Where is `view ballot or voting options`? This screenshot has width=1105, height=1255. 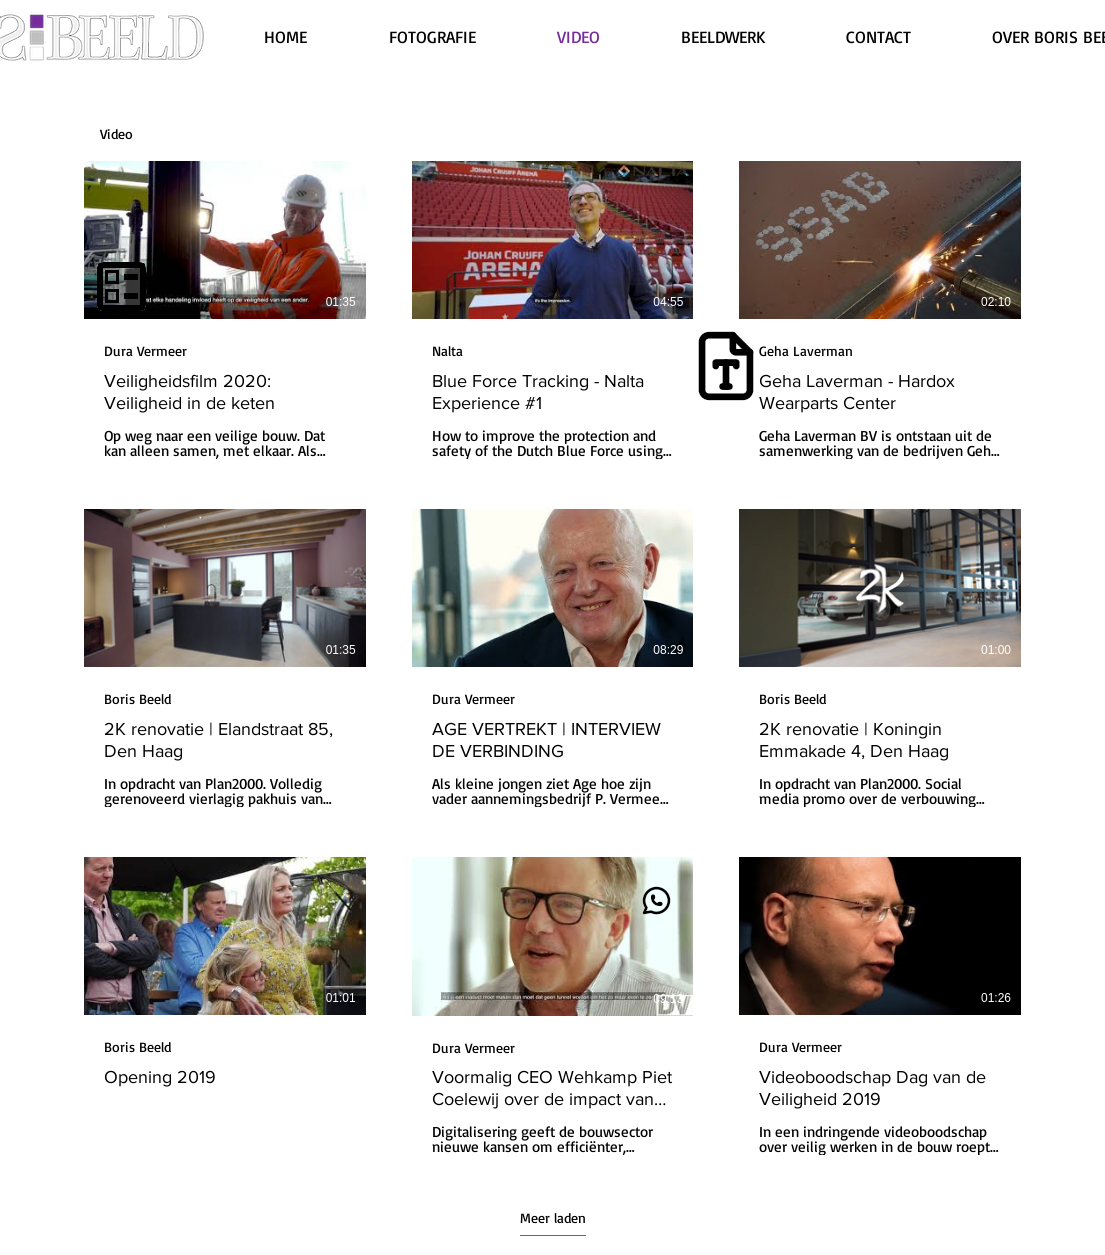
view ballot or voting options is located at coordinates (121, 286).